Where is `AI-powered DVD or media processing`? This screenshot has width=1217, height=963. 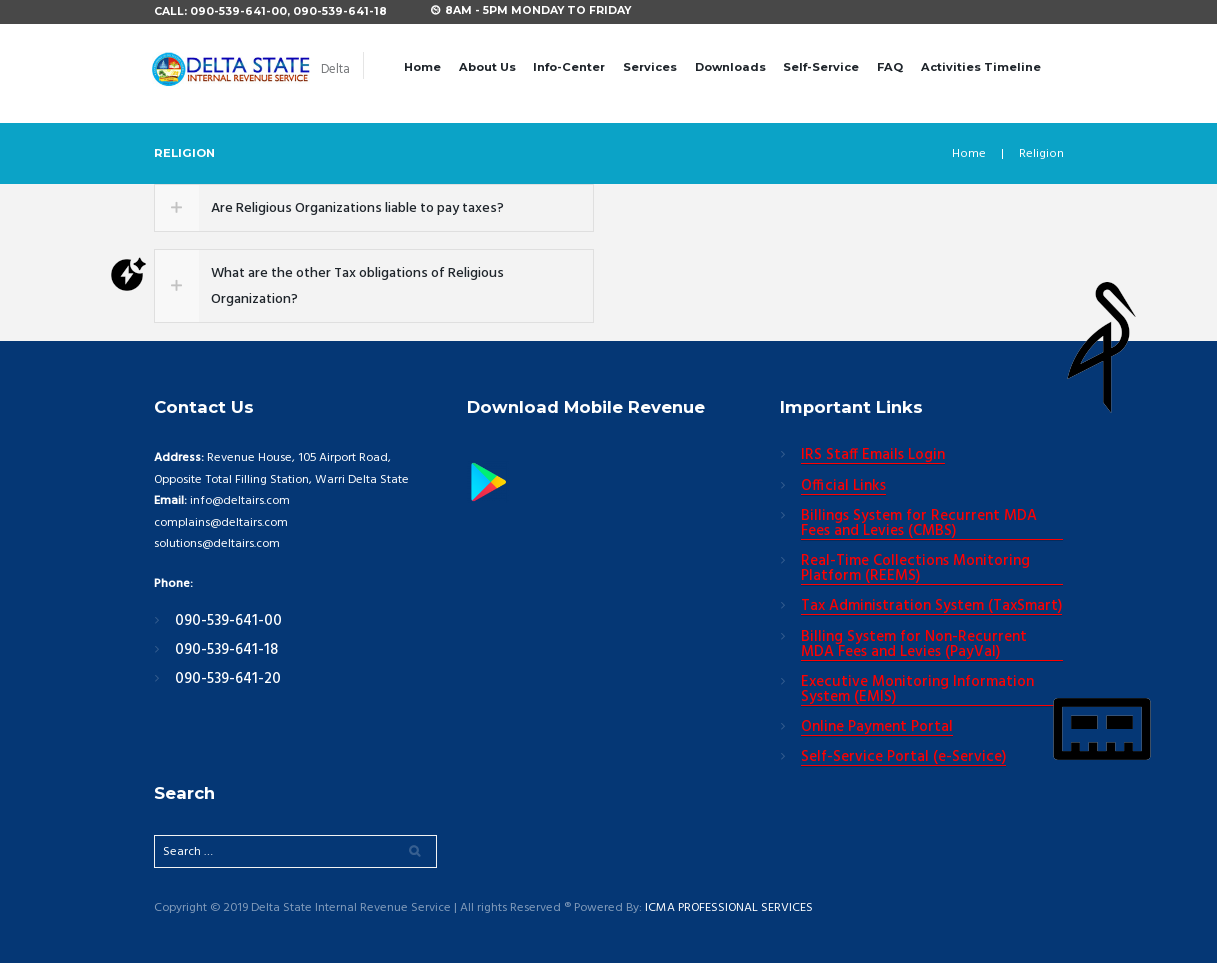
AI-powered DVD or media processing is located at coordinates (127, 275).